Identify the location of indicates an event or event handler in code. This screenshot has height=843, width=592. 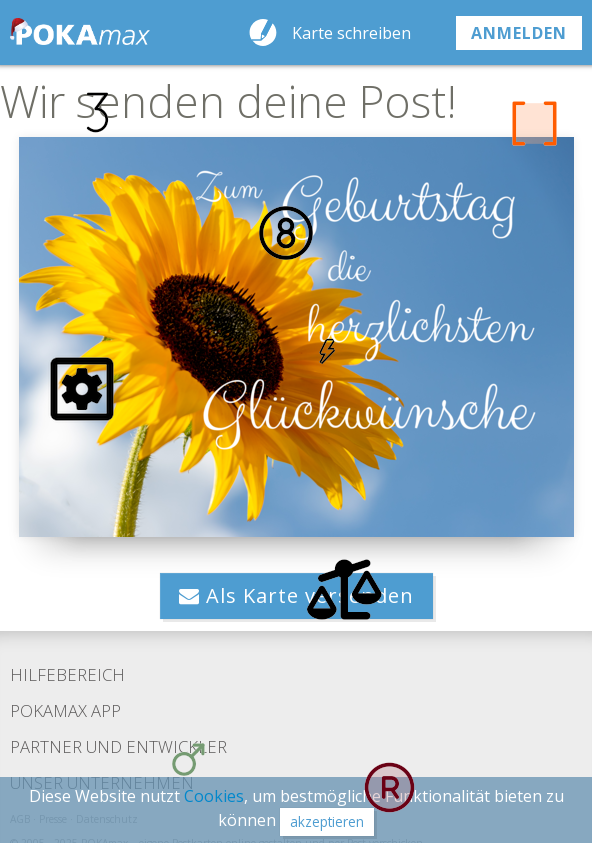
(326, 351).